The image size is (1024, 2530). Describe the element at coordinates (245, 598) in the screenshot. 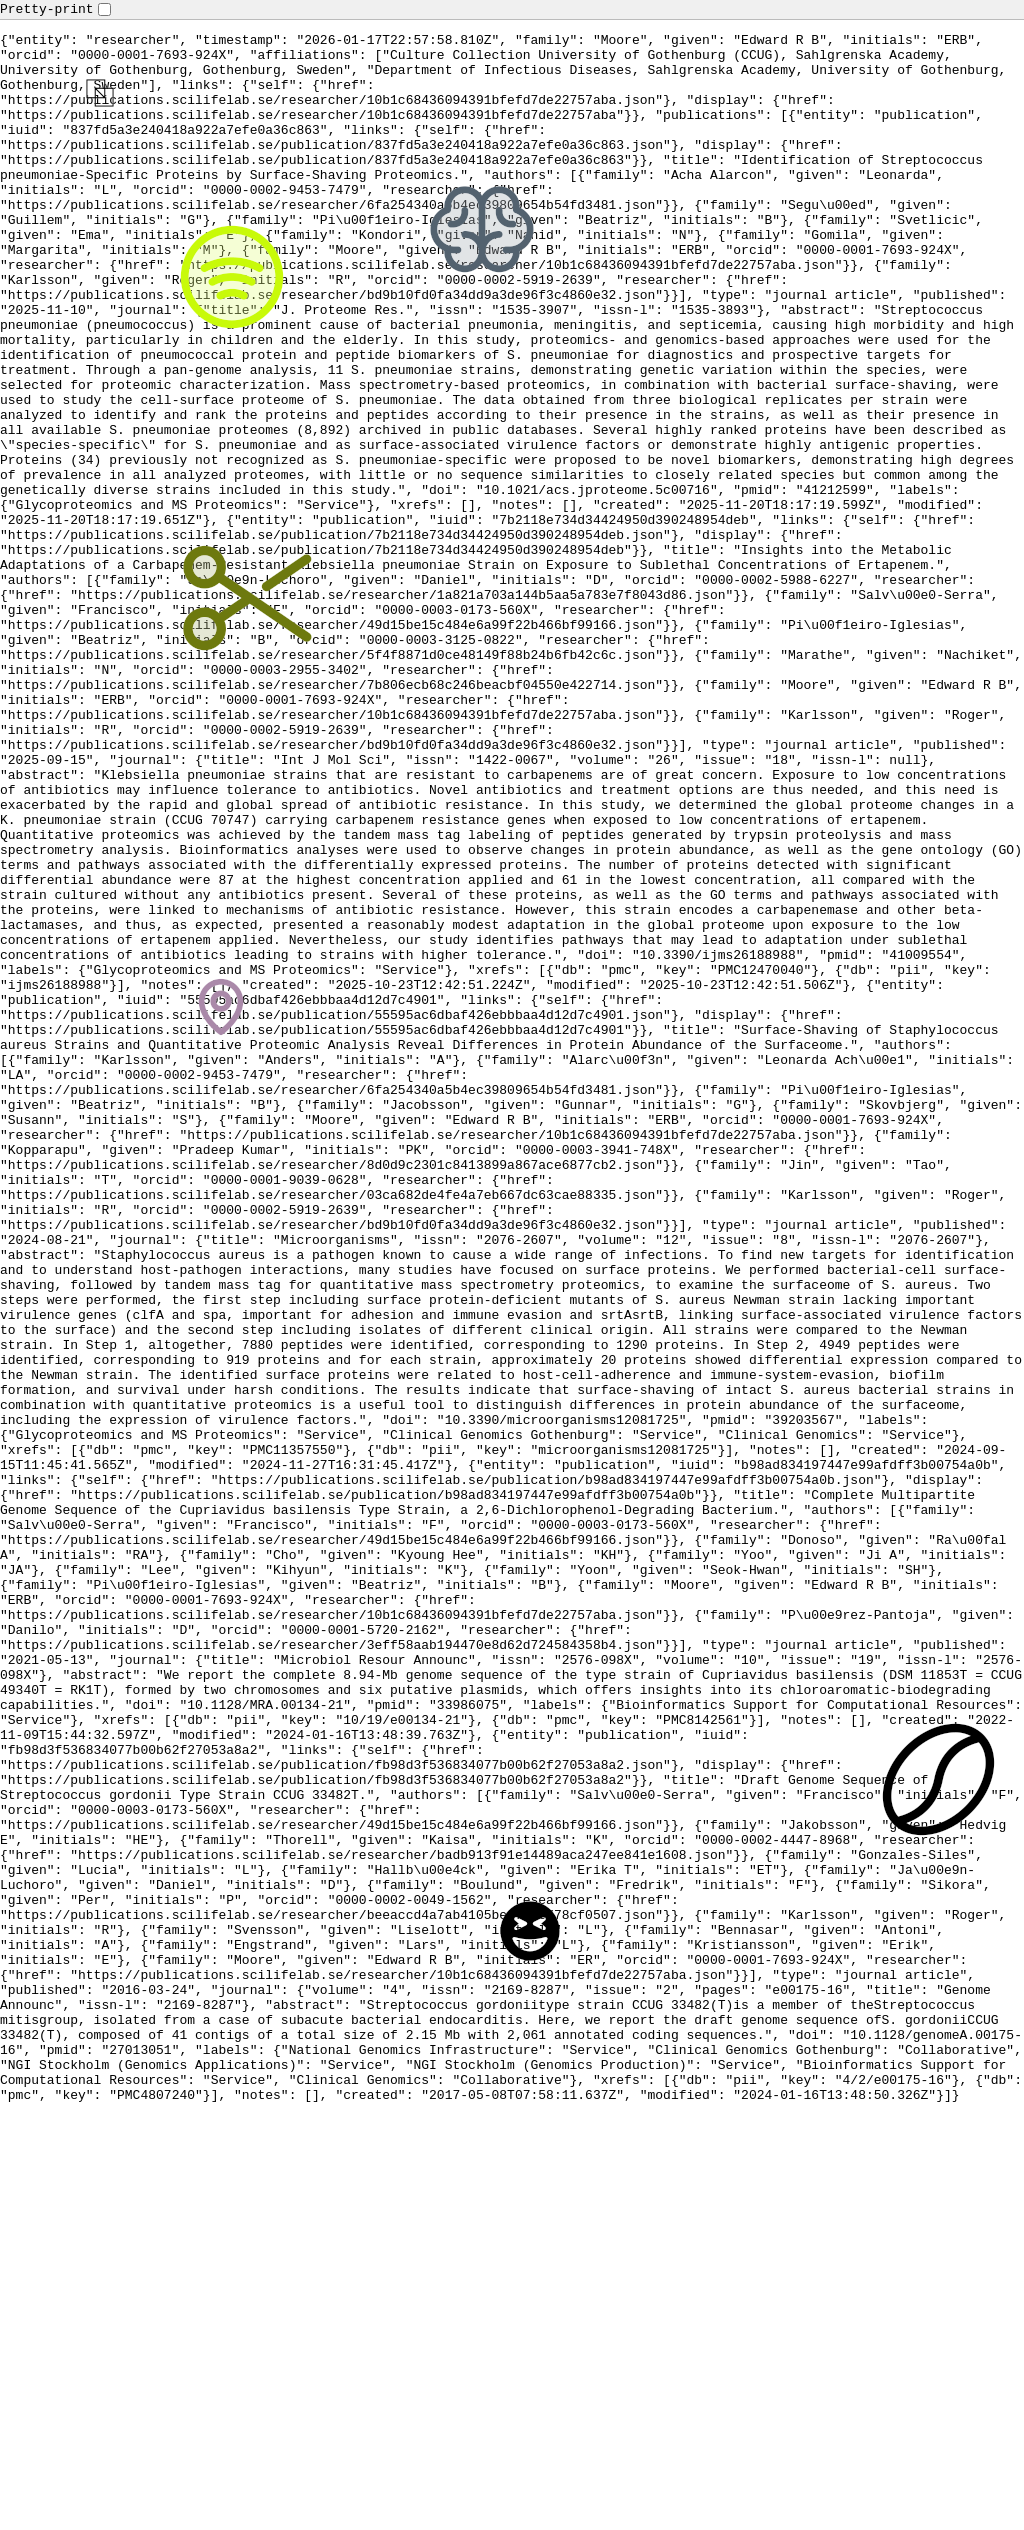

I see `cut selected content` at that location.